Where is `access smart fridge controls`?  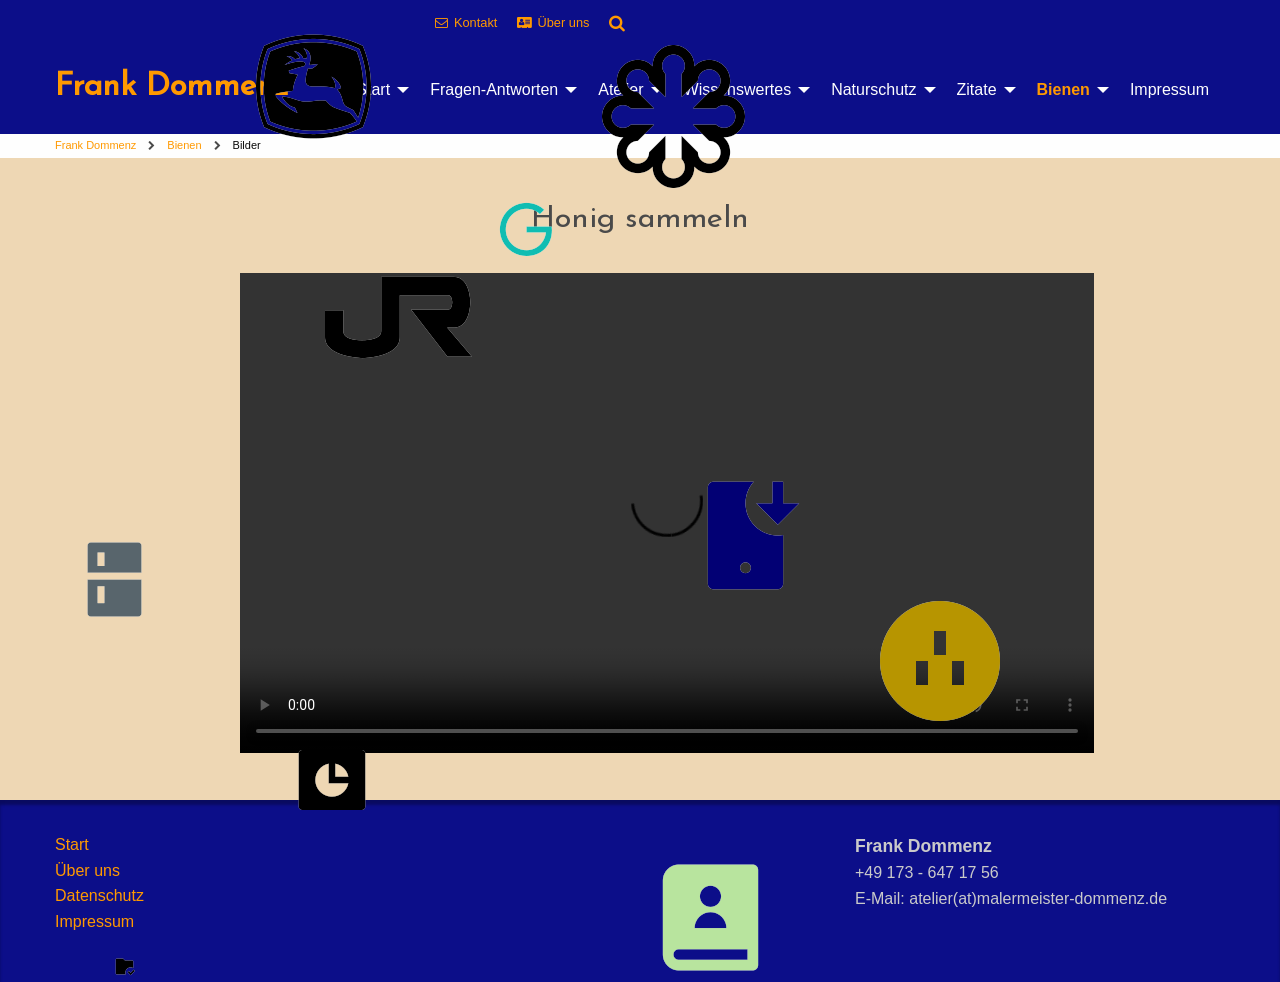
access smart fridge controls is located at coordinates (114, 579).